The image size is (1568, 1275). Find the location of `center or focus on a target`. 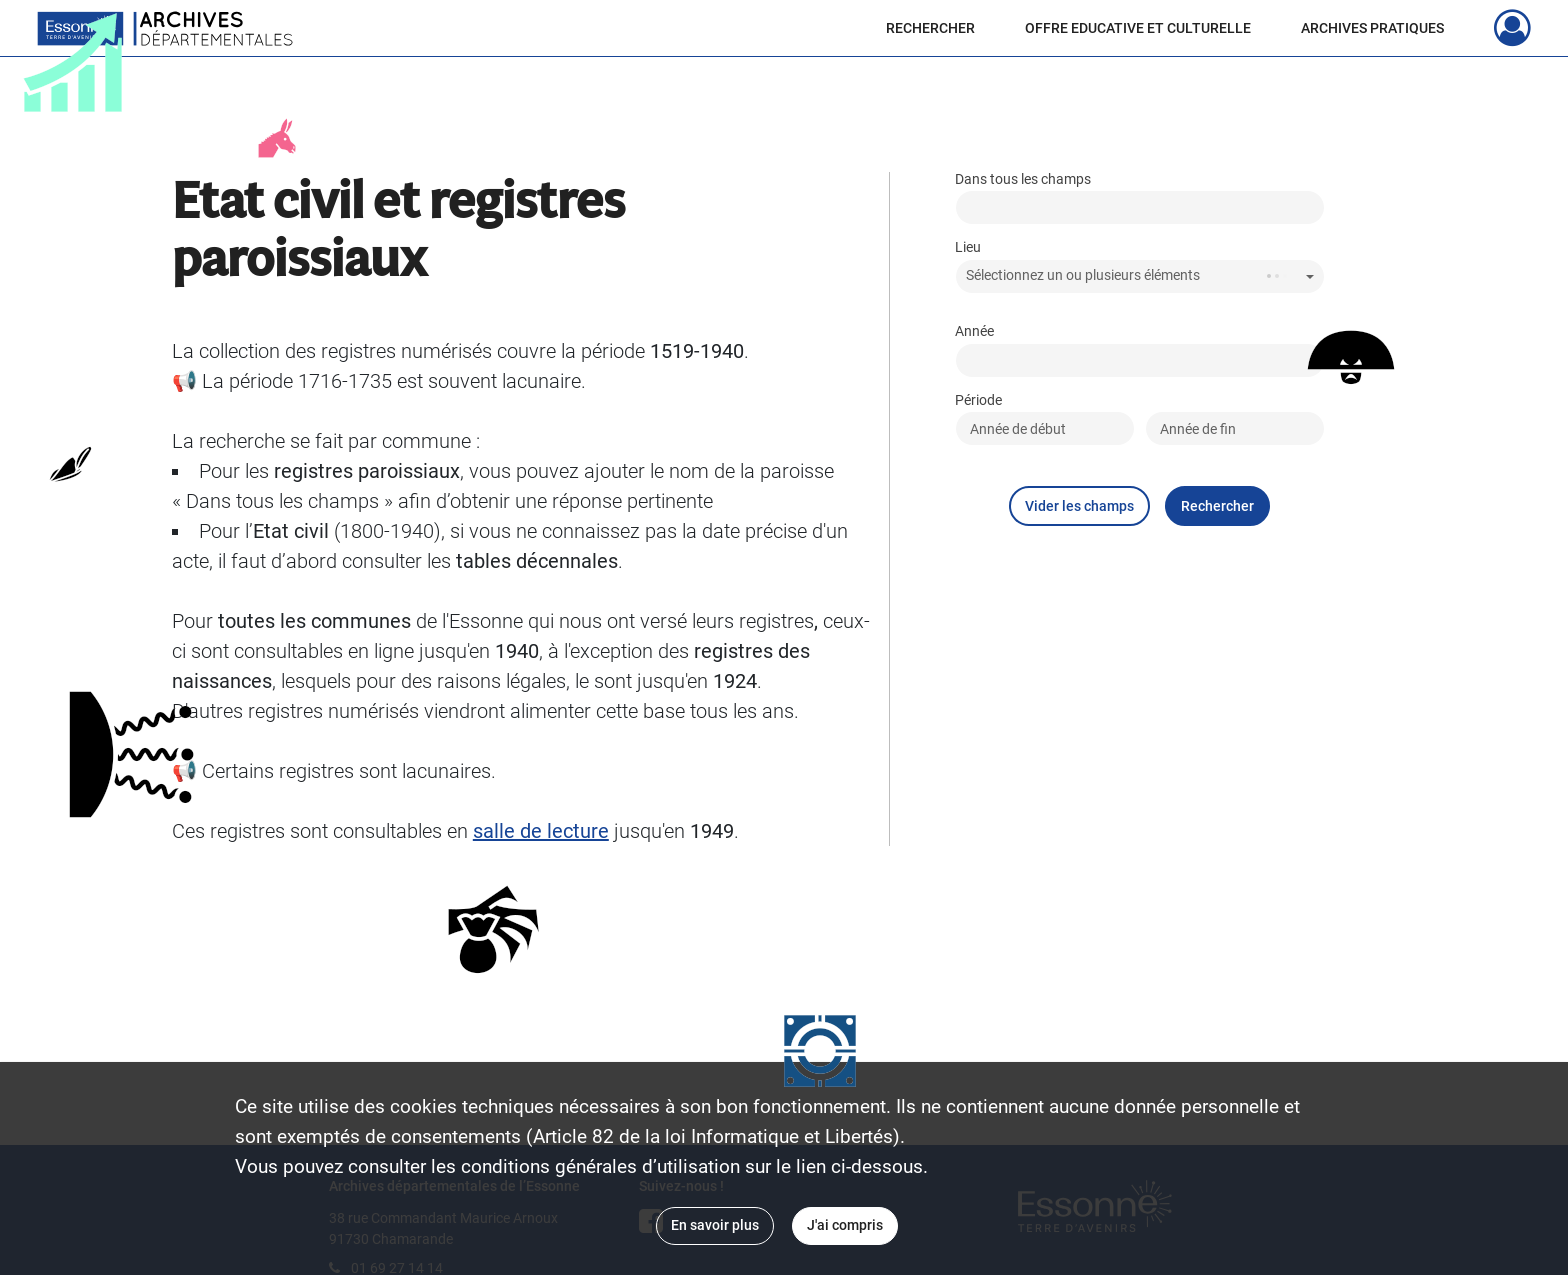

center or focus on a target is located at coordinates (820, 1051).